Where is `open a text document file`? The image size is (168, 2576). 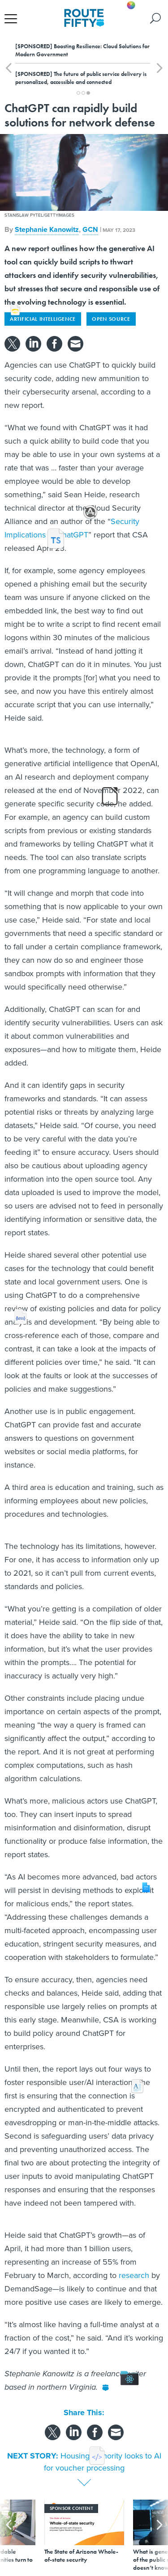 open a text document file is located at coordinates (137, 2086).